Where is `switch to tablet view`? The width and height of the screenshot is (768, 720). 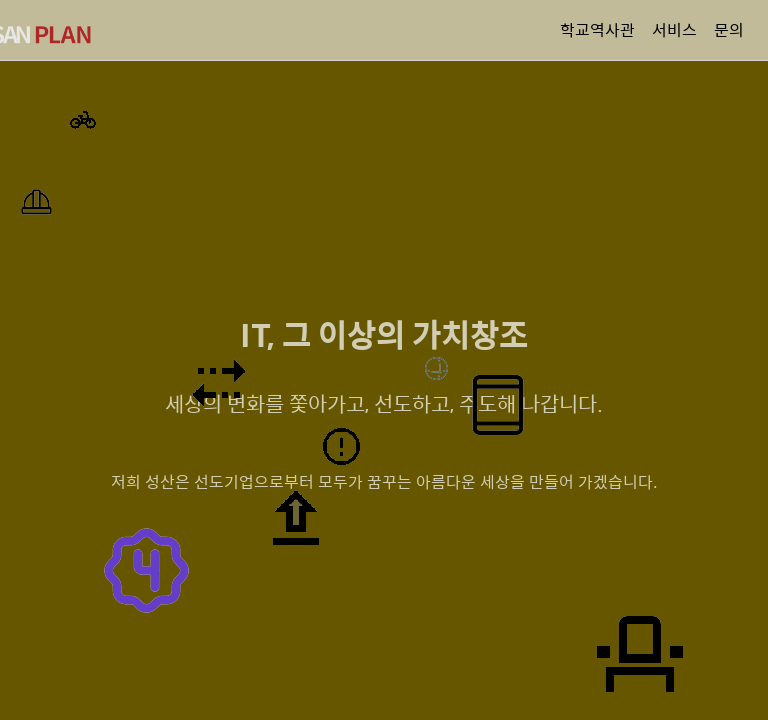 switch to tablet view is located at coordinates (498, 405).